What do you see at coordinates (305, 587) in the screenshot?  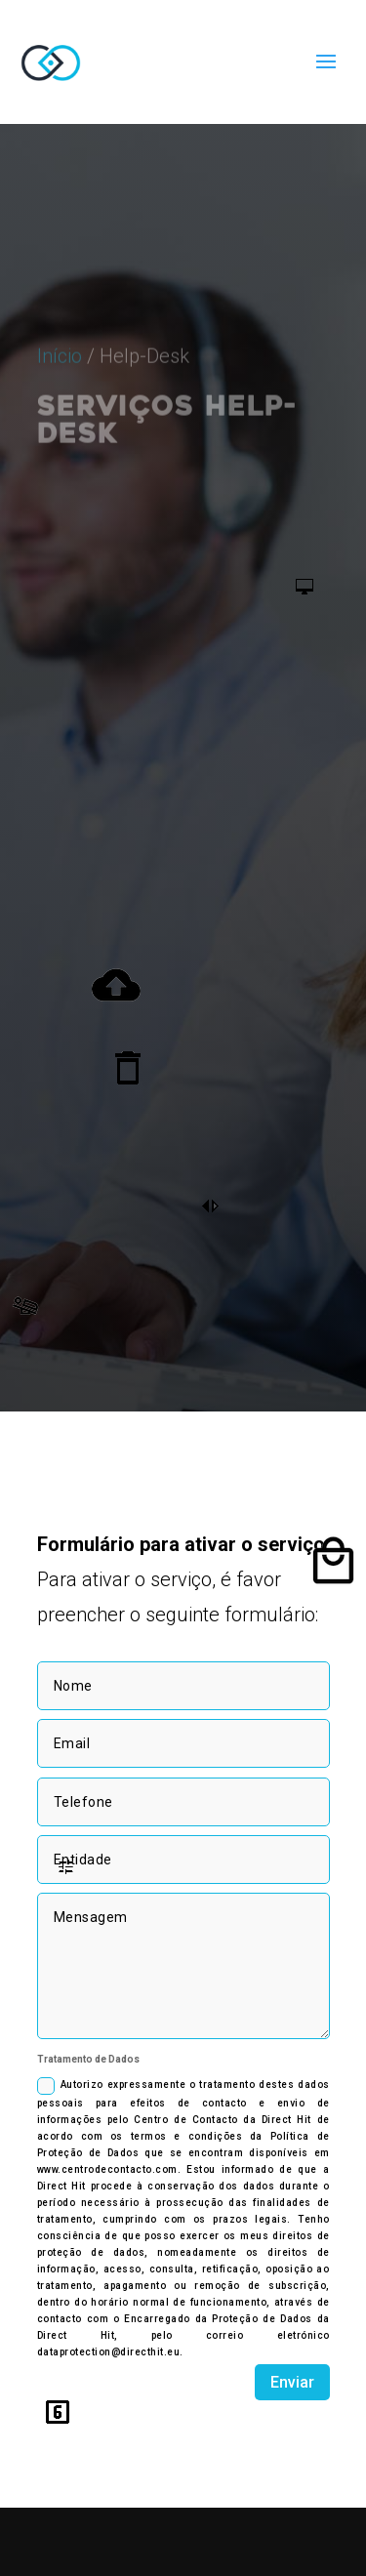 I see `access desktop or computer settings` at bounding box center [305, 587].